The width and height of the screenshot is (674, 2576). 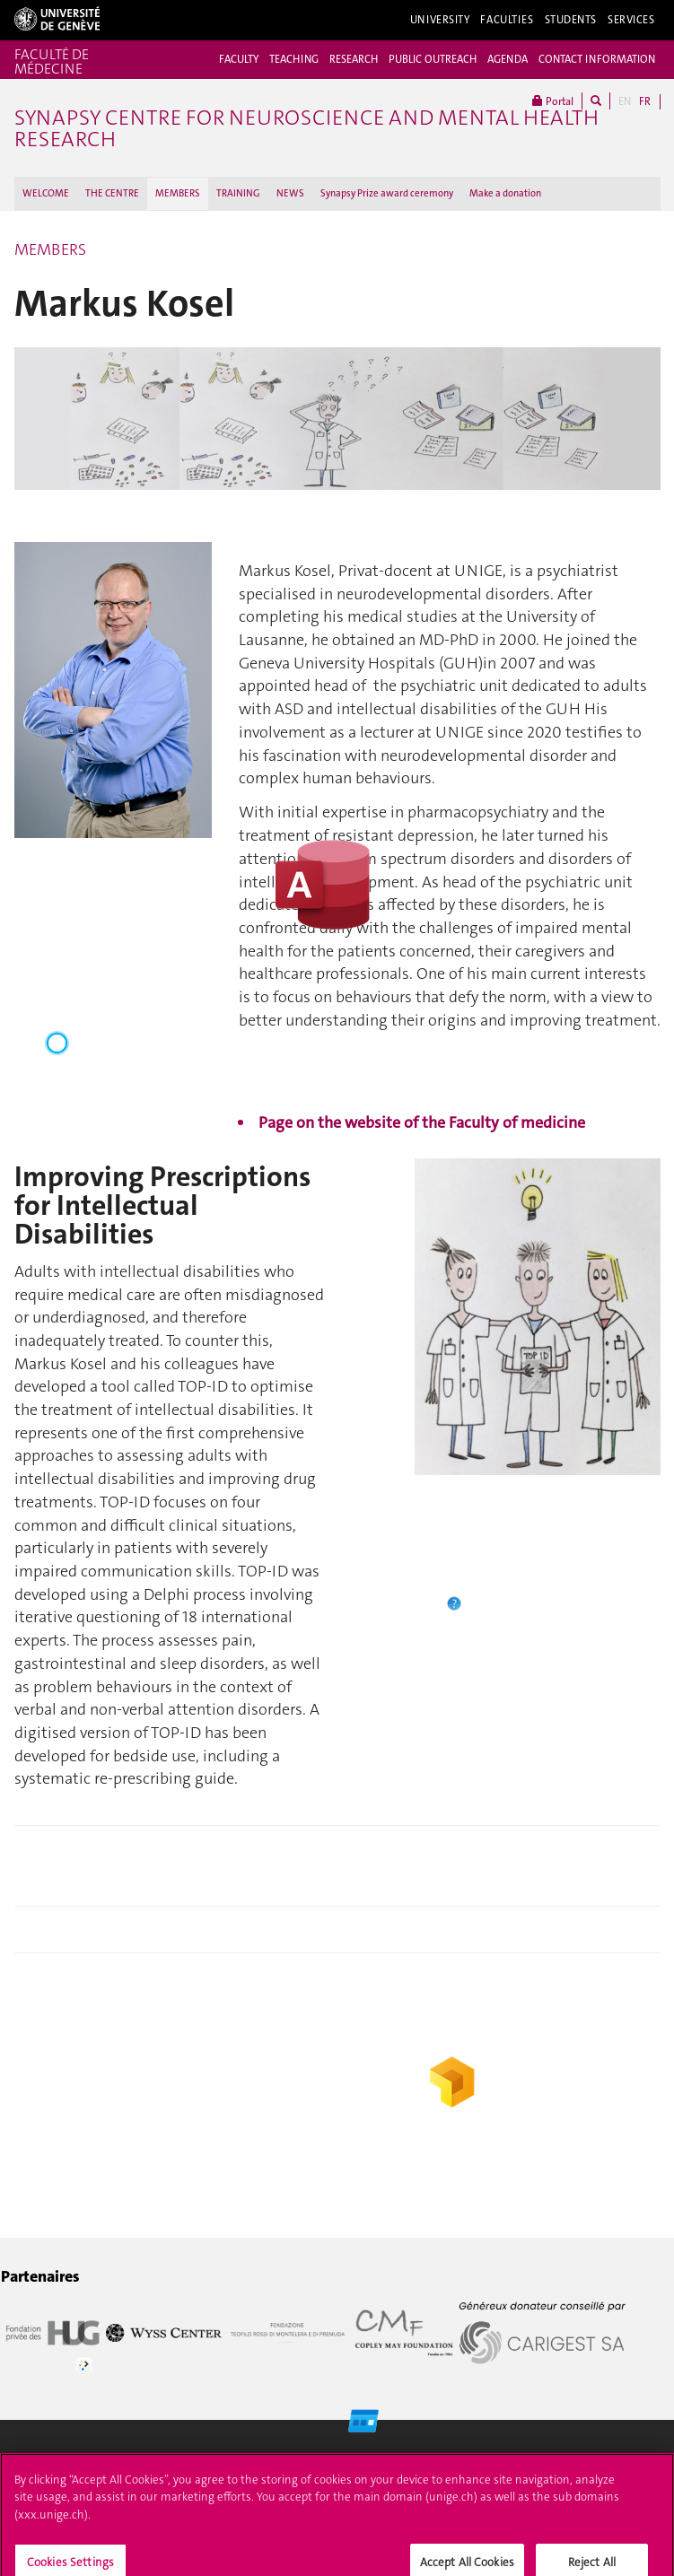 I want to click on open the KDE Plasma application menu, so click(x=83, y=2365).